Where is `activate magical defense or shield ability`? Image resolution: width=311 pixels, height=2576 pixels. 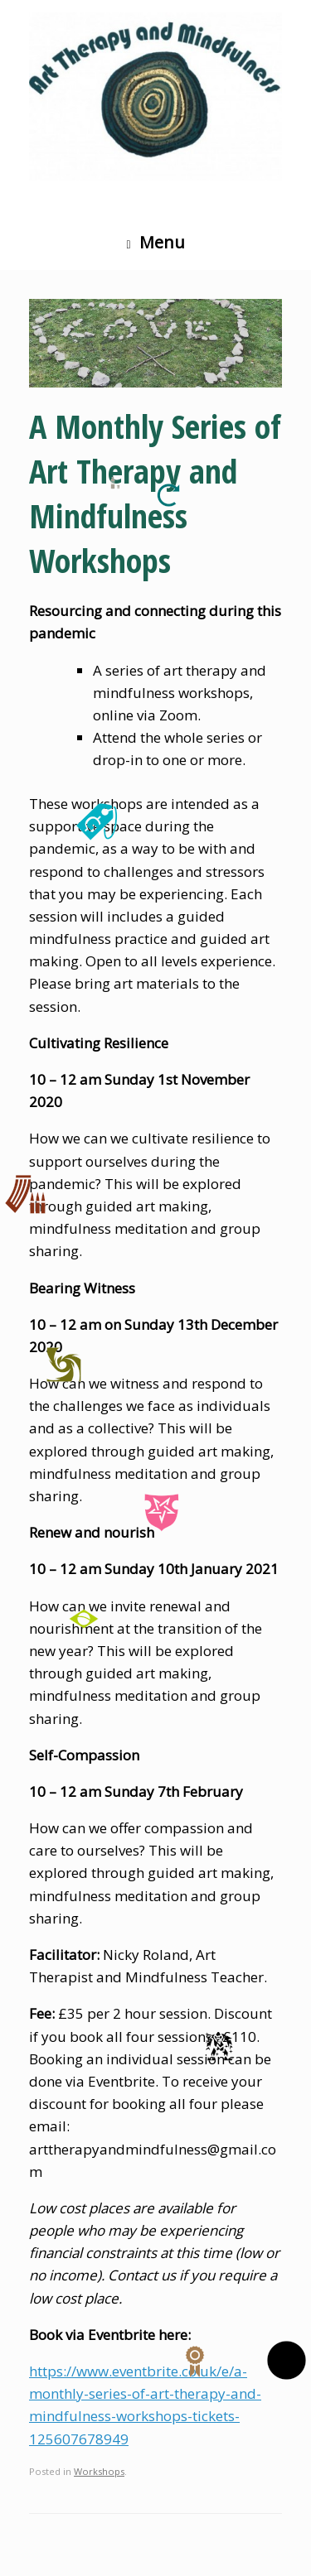
activate magical defense or shield ability is located at coordinates (161, 1513).